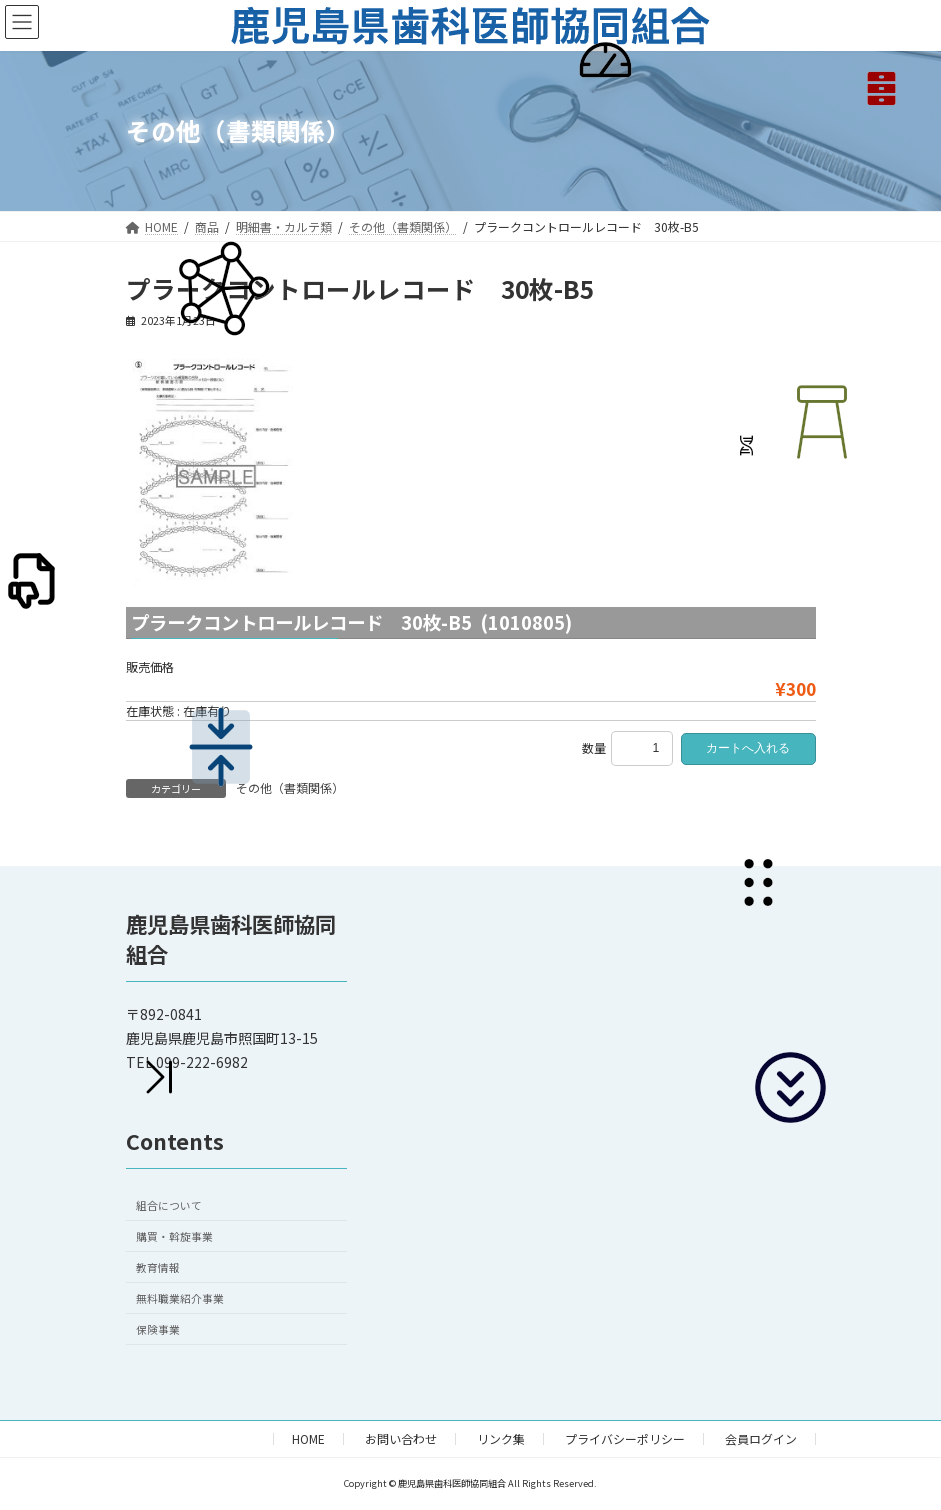 This screenshot has height=1510, width=941. I want to click on expand all content below, so click(790, 1087).